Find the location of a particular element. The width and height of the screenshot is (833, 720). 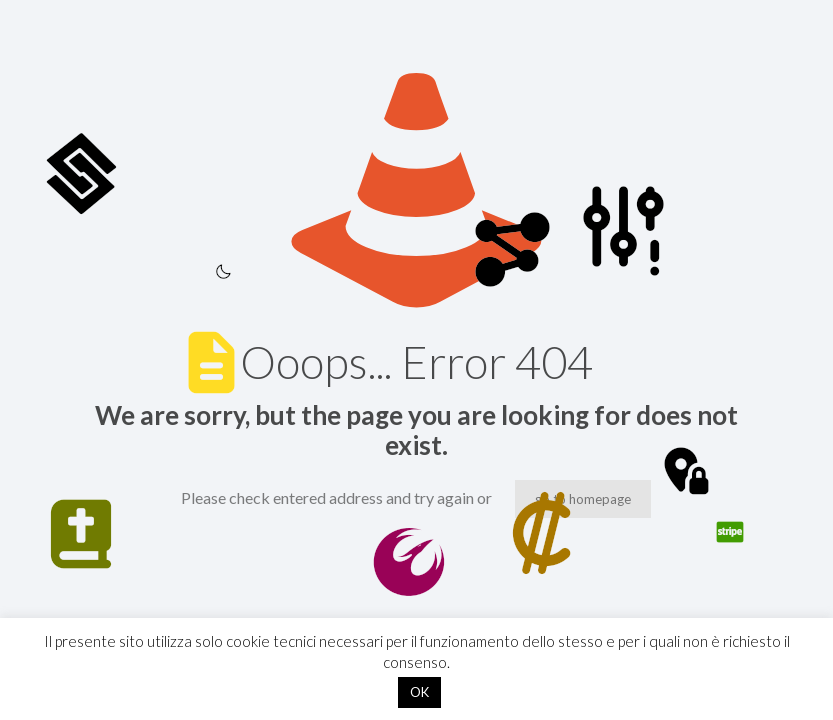

phoenix squadron logo from star wars rebels is located at coordinates (409, 562).